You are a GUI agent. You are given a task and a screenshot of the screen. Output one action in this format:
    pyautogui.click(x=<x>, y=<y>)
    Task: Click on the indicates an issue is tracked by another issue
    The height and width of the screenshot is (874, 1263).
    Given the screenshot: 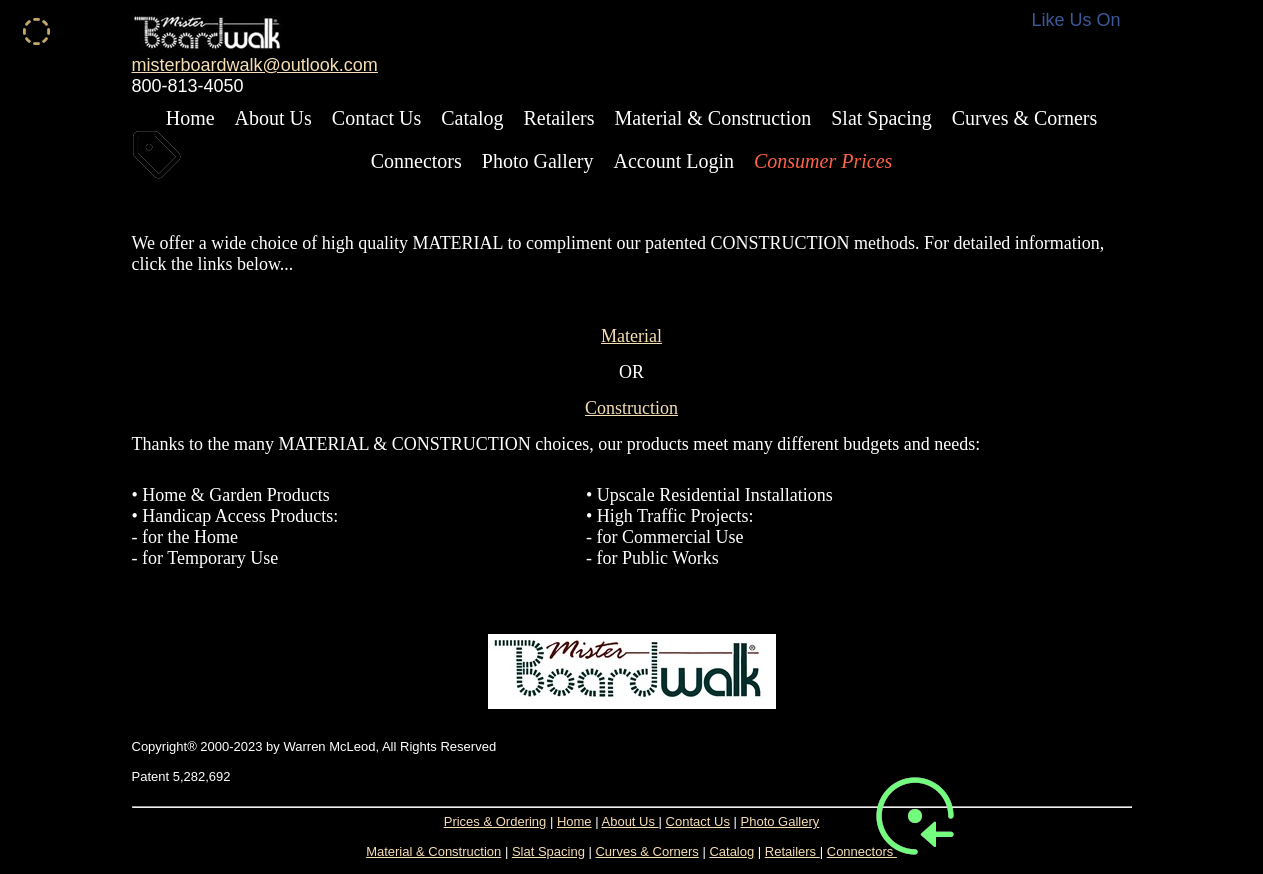 What is the action you would take?
    pyautogui.click(x=915, y=816)
    